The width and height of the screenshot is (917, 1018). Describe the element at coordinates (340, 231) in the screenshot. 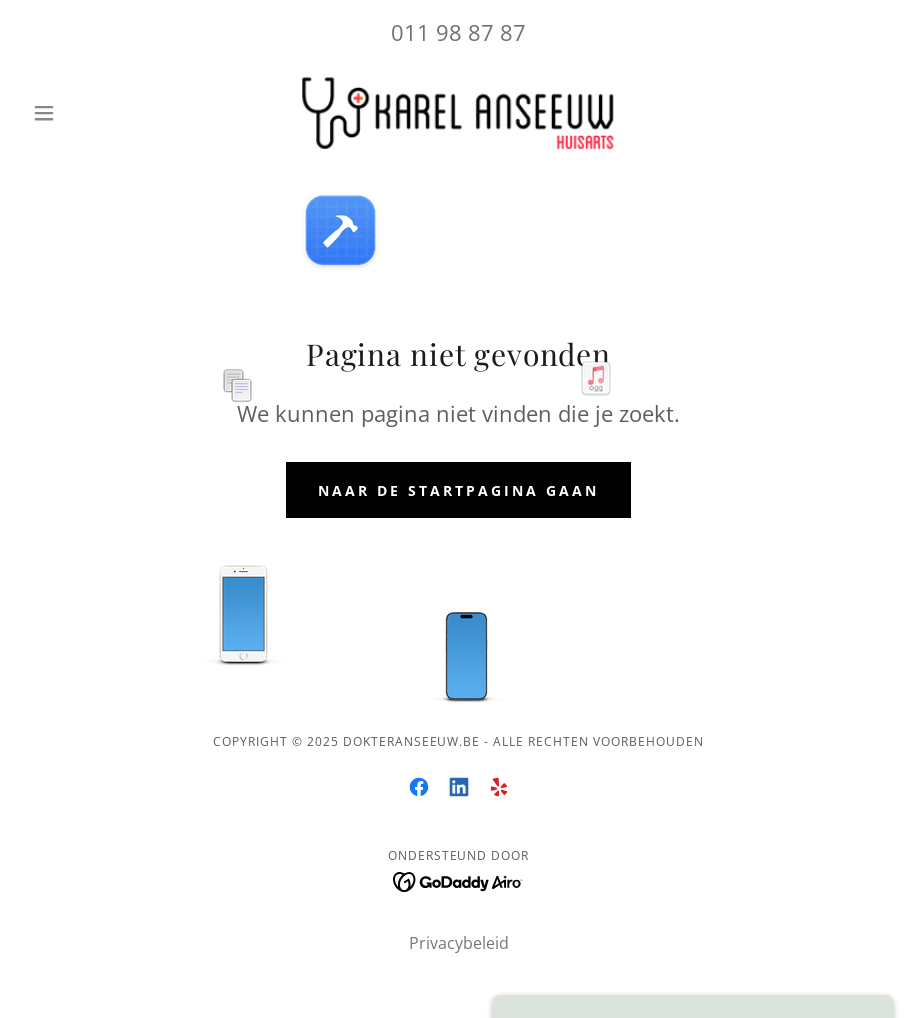

I see `access developer tools and settings` at that location.